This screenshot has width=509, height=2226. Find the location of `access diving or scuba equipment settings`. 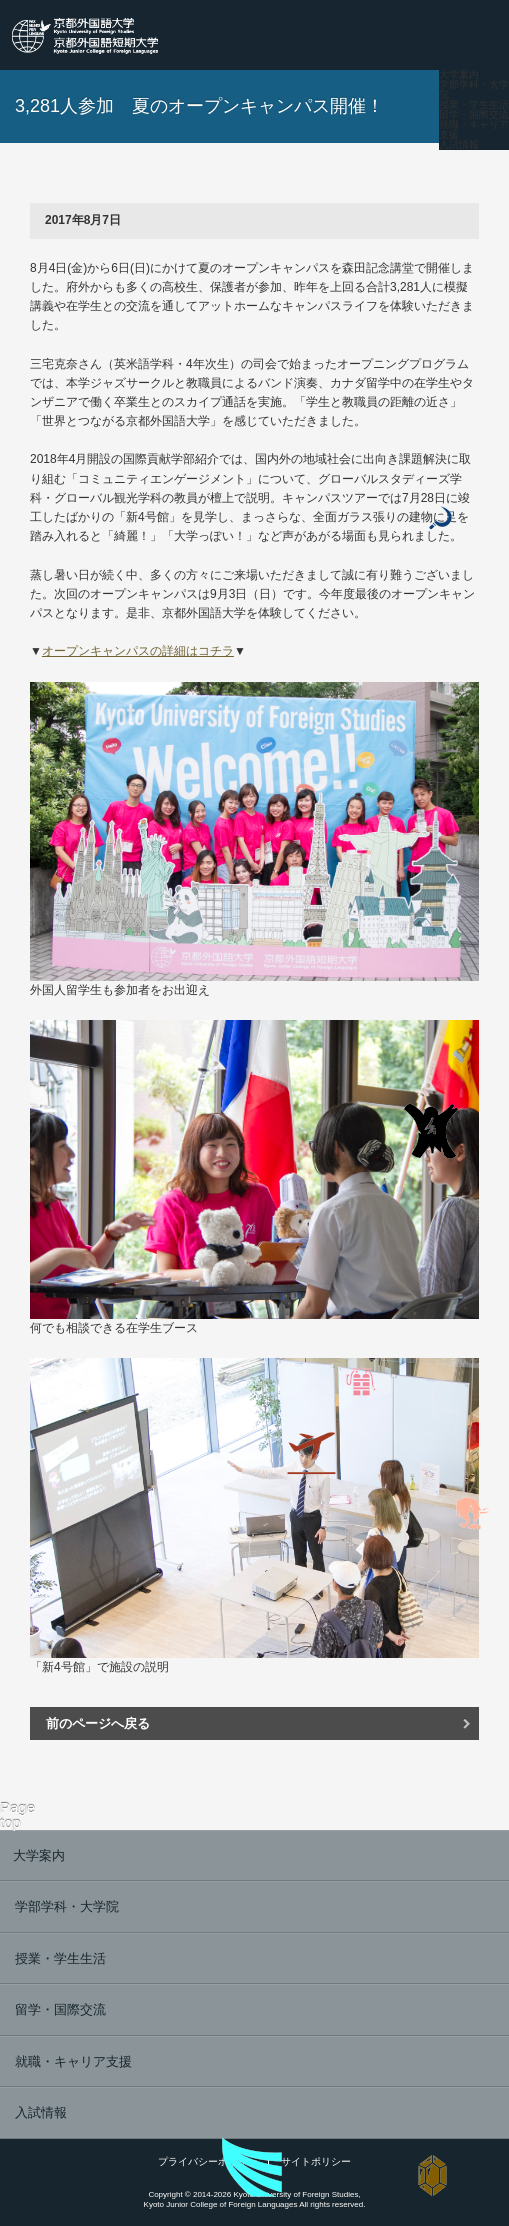

access diving or scuba equipment settings is located at coordinates (361, 1380).